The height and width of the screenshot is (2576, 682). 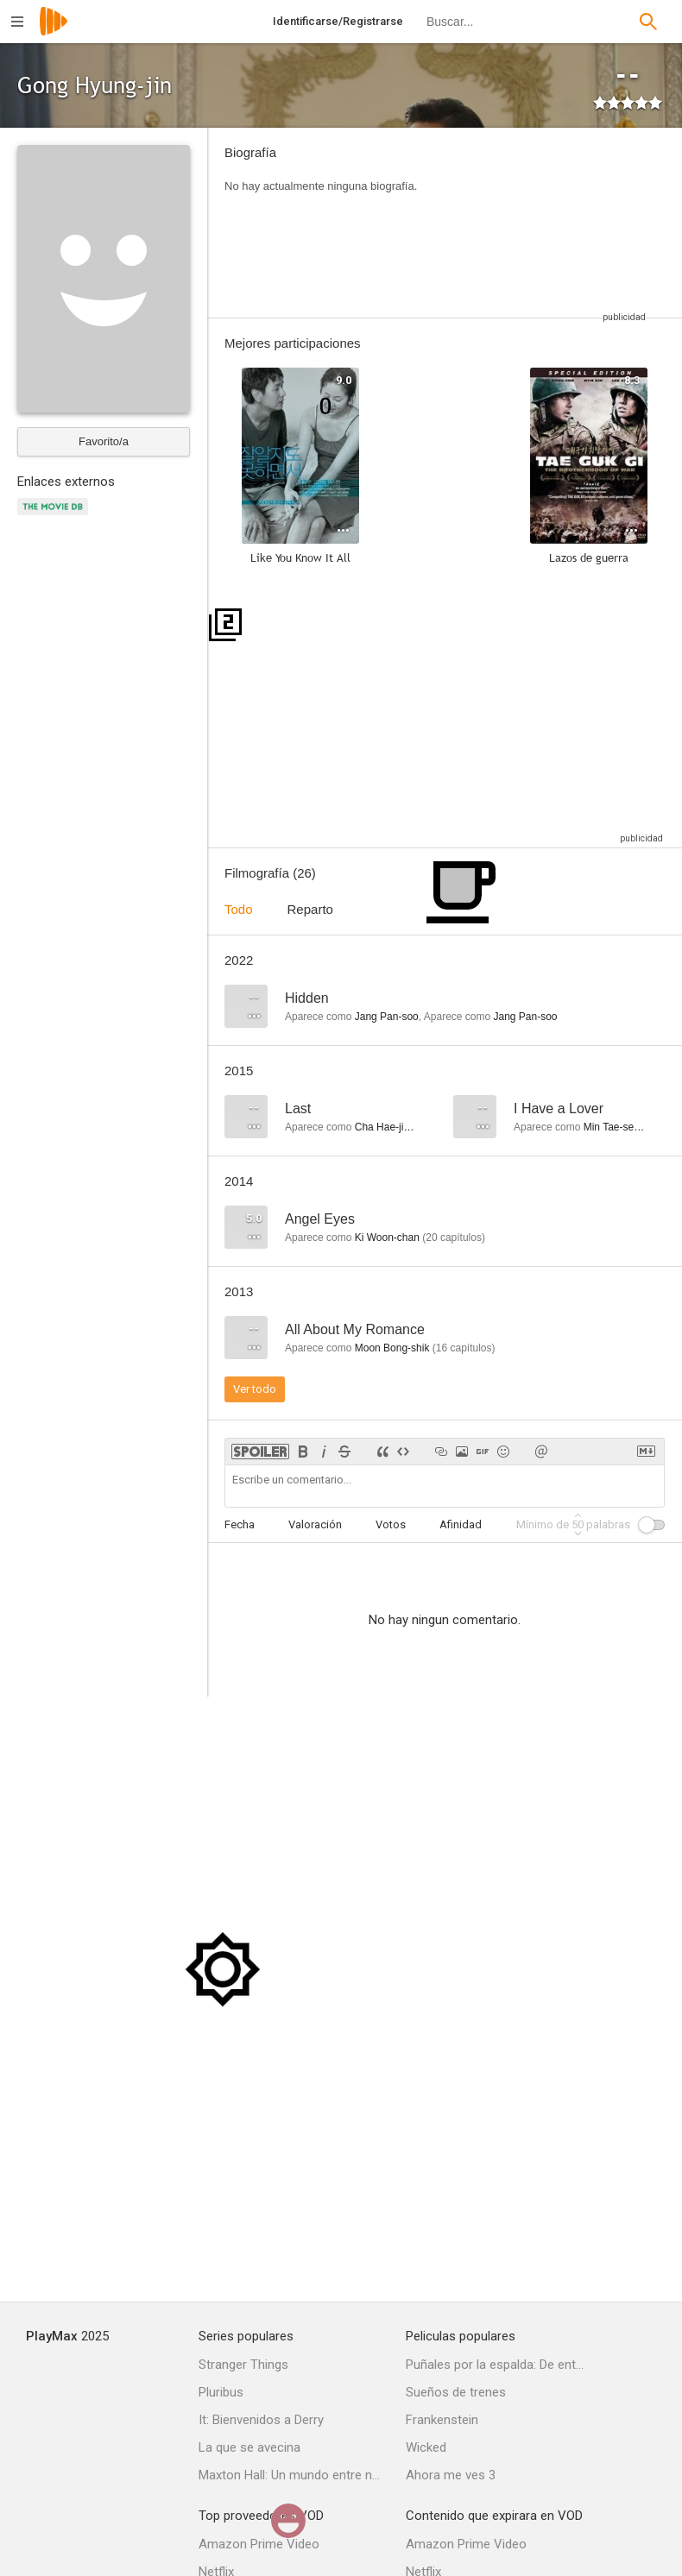 I want to click on adjust screen brightness settings, so click(x=223, y=1969).